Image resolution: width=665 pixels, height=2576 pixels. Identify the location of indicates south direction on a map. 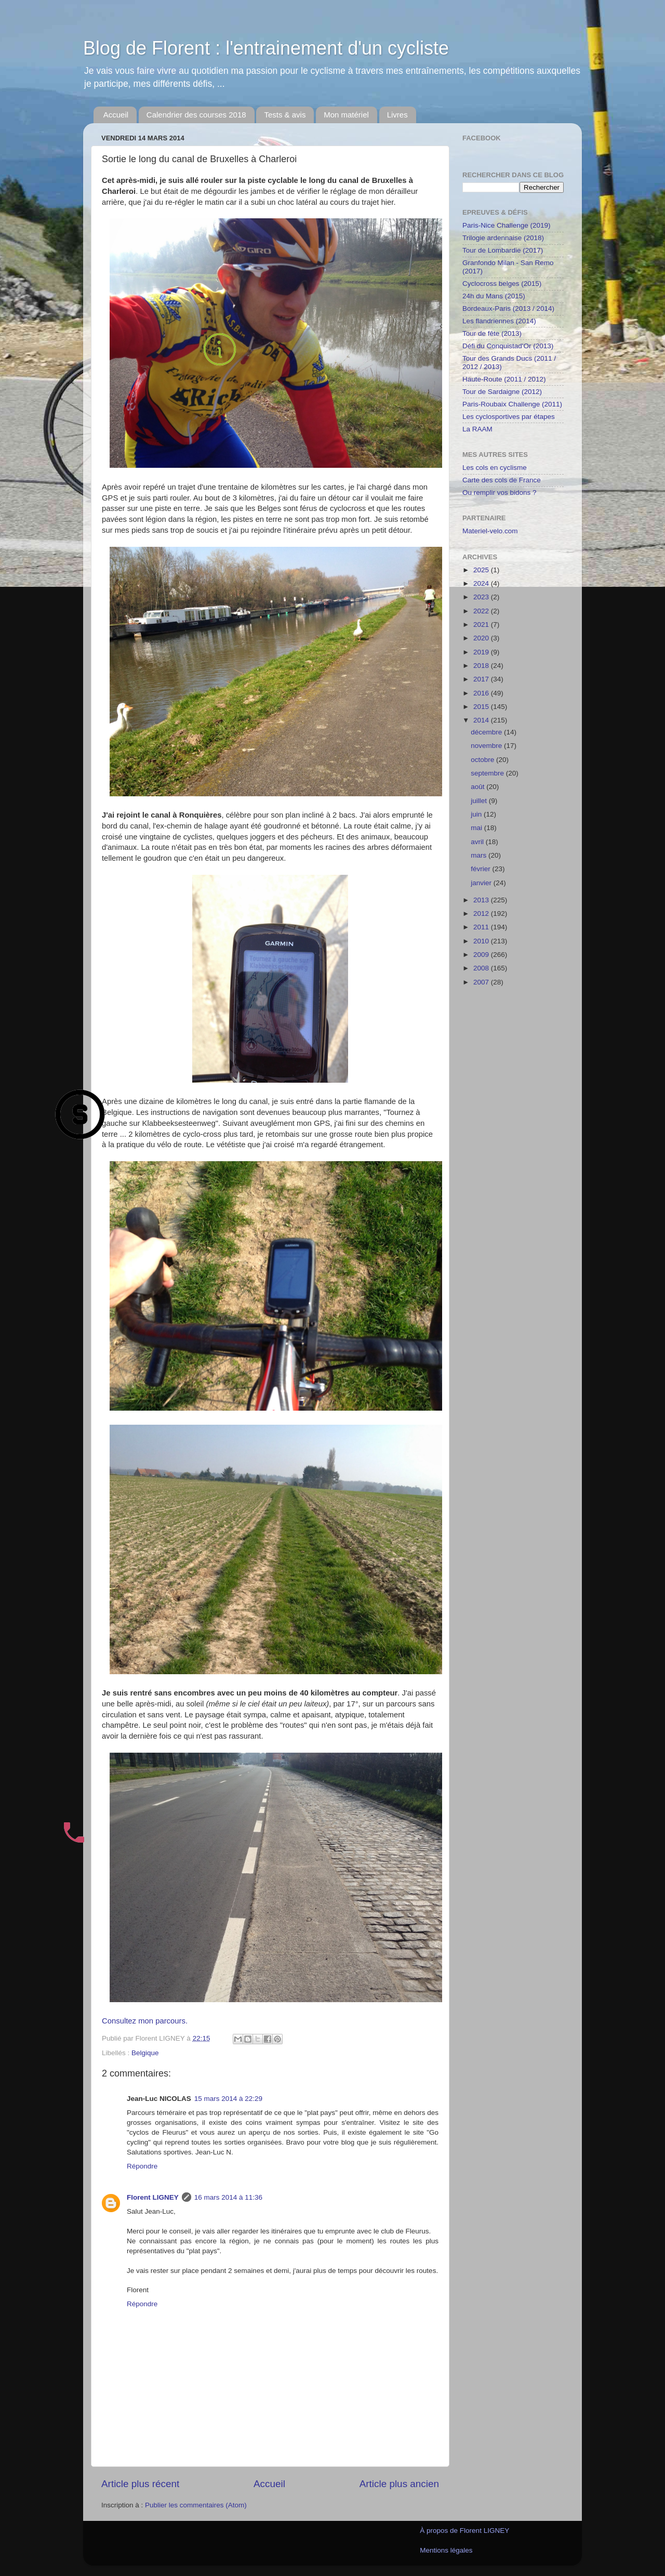
(80, 1114).